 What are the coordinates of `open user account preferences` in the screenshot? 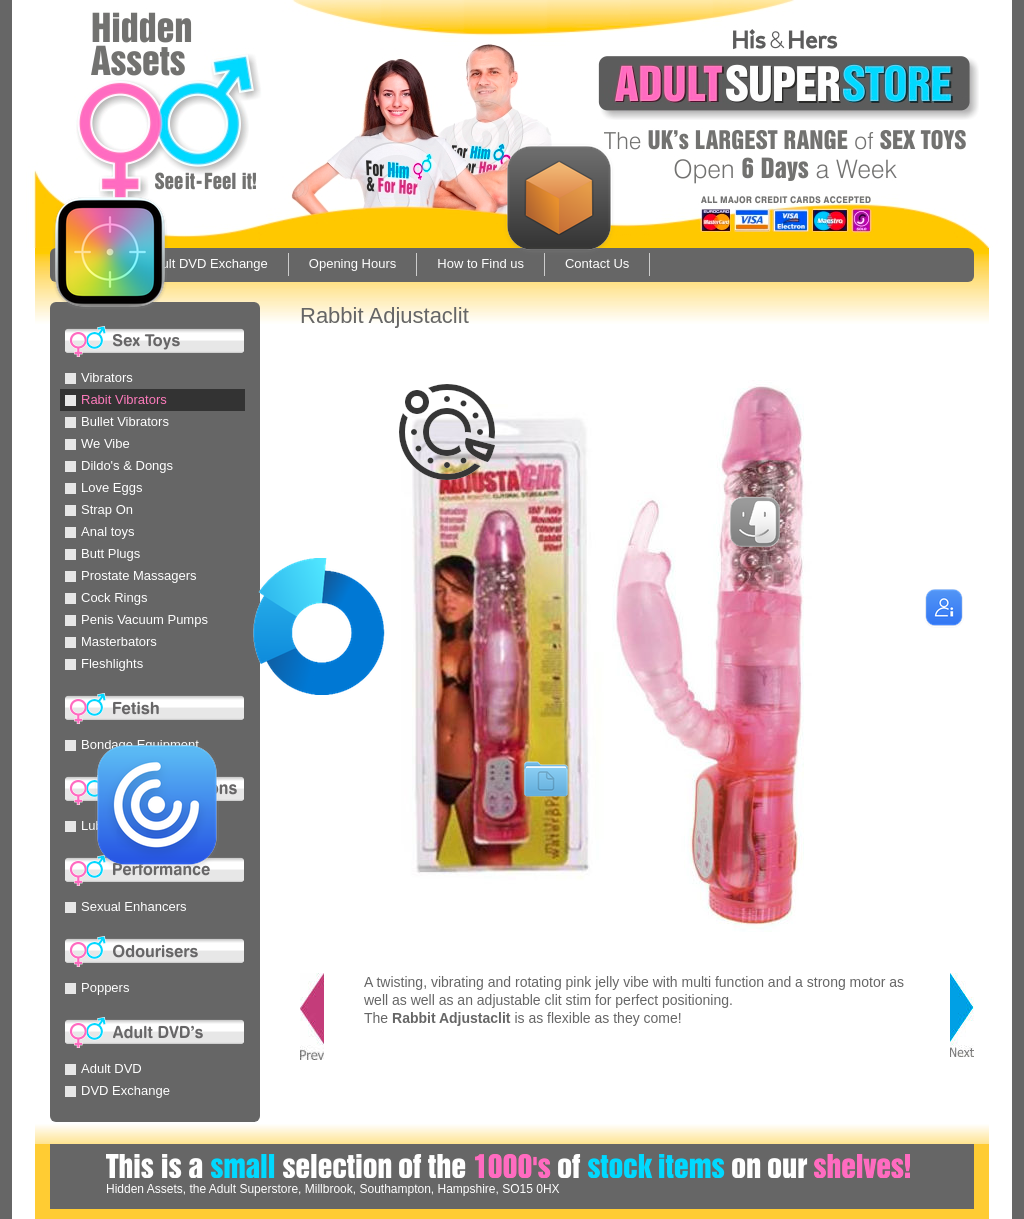 It's located at (944, 608).